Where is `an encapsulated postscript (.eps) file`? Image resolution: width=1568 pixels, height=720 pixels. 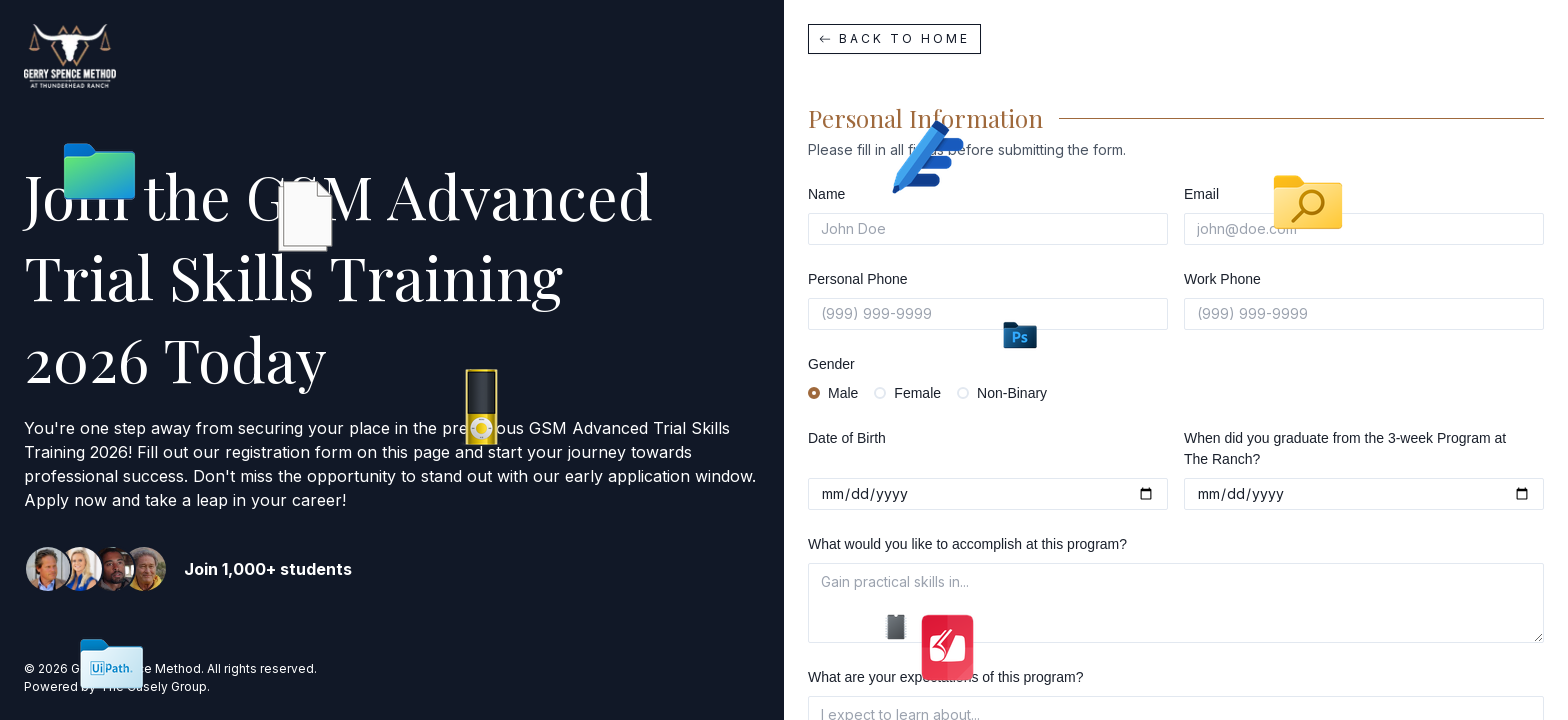
an encapsulated postscript (.eps) file is located at coordinates (947, 647).